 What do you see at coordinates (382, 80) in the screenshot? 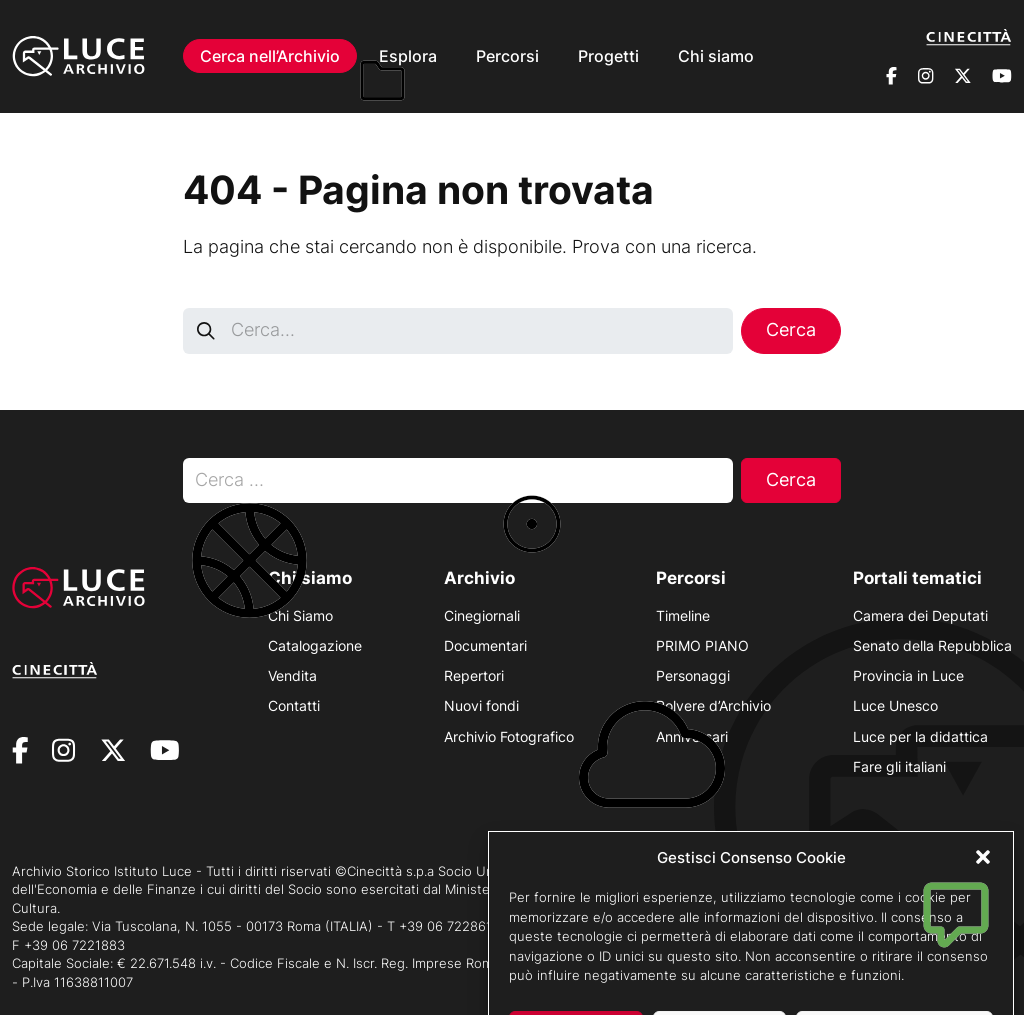
I see `open folder or directory` at bounding box center [382, 80].